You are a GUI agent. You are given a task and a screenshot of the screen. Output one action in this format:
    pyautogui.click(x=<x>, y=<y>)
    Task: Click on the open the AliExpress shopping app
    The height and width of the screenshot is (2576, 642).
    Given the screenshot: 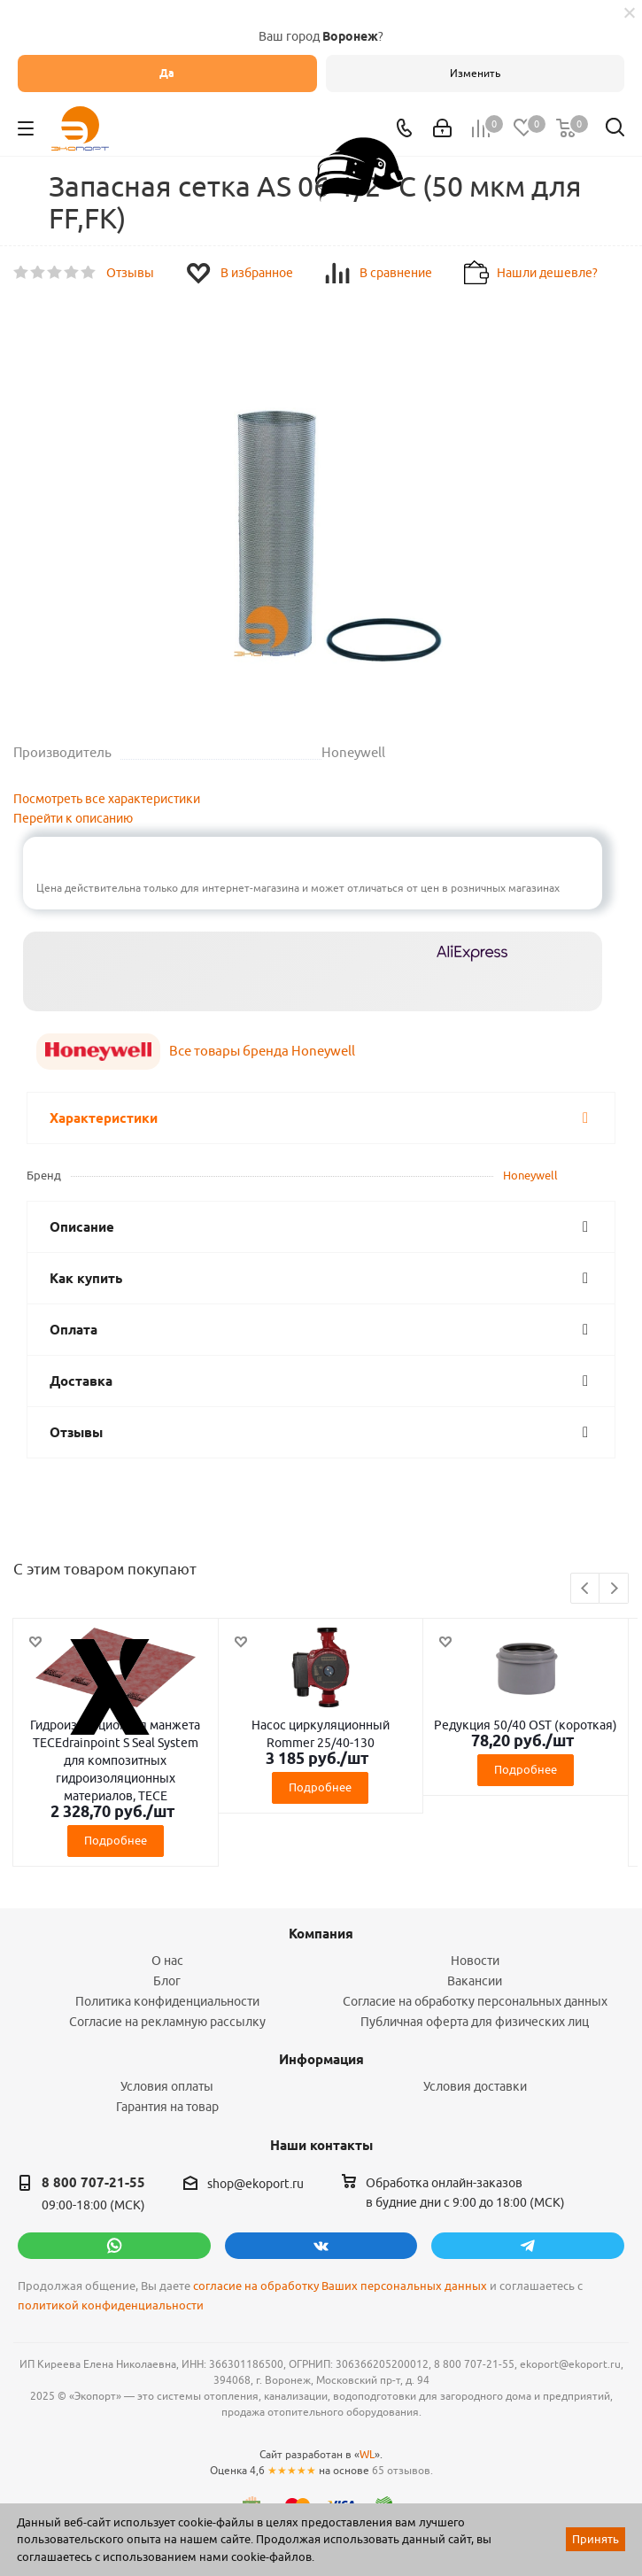 What is the action you would take?
    pyautogui.click(x=472, y=953)
    